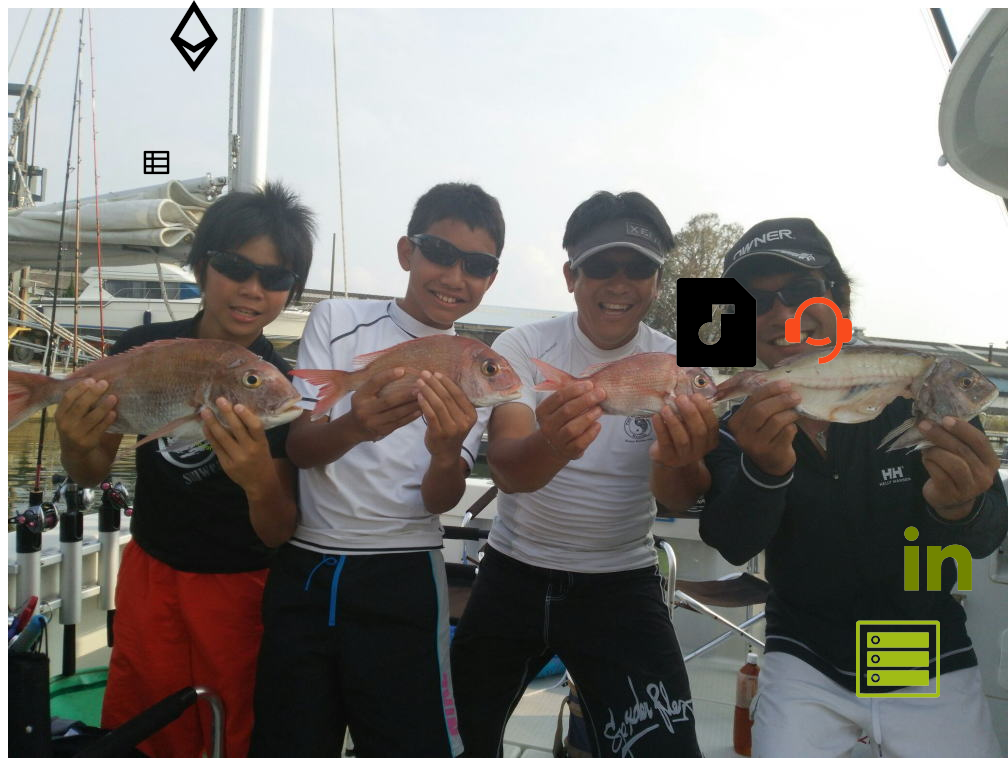 The height and width of the screenshot is (774, 1008). I want to click on contact customer support, so click(818, 330).